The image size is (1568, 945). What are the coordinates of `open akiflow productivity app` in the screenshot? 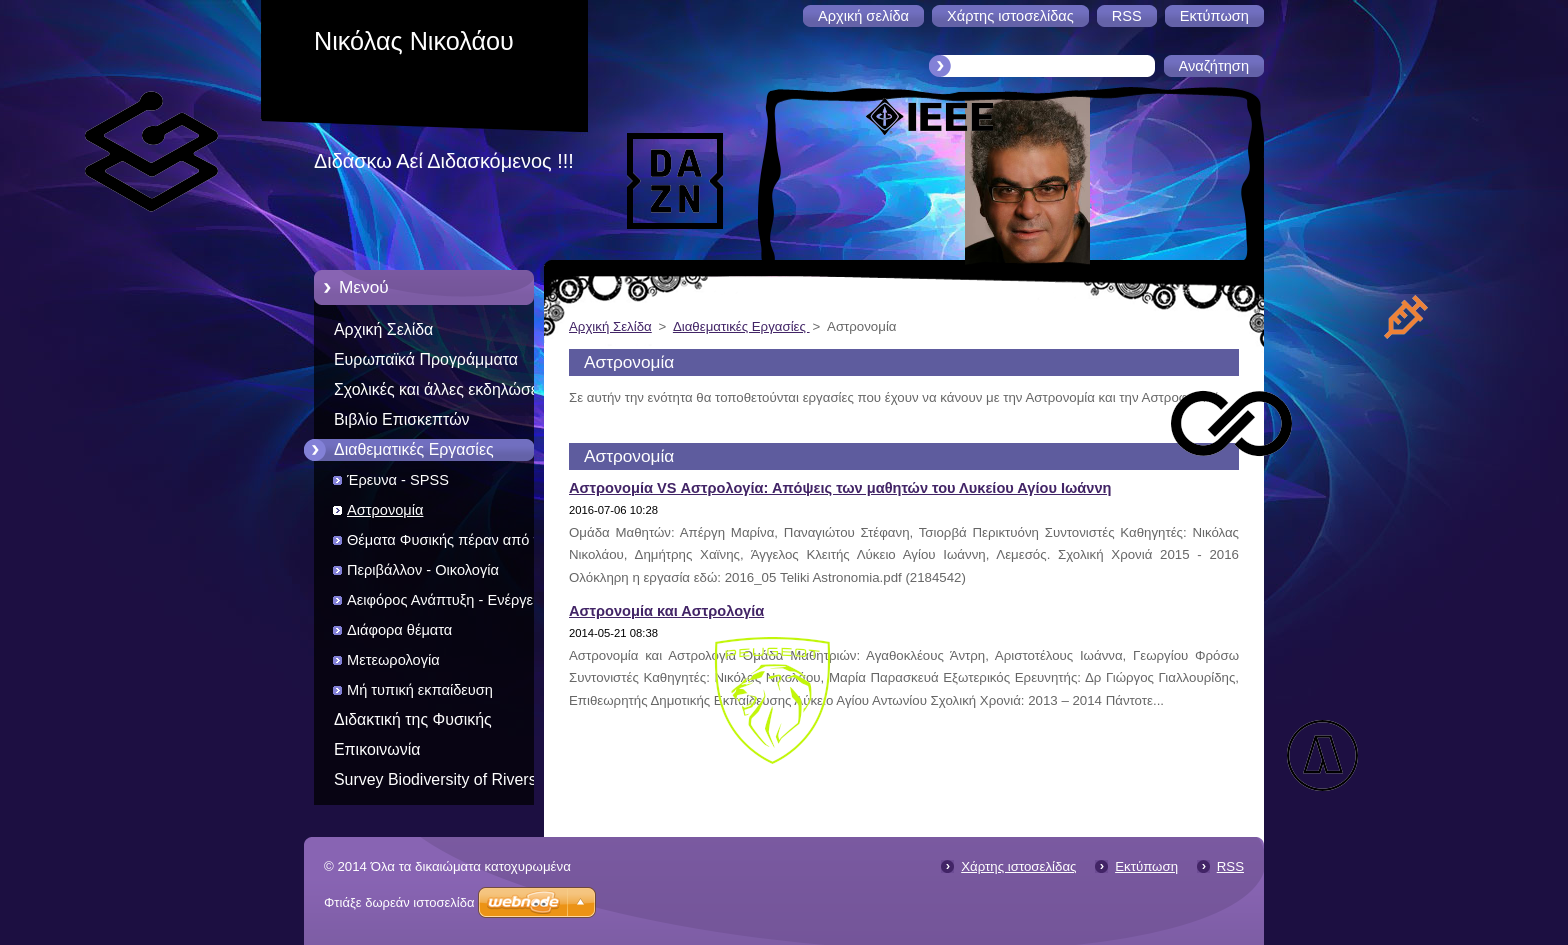 It's located at (1322, 755).